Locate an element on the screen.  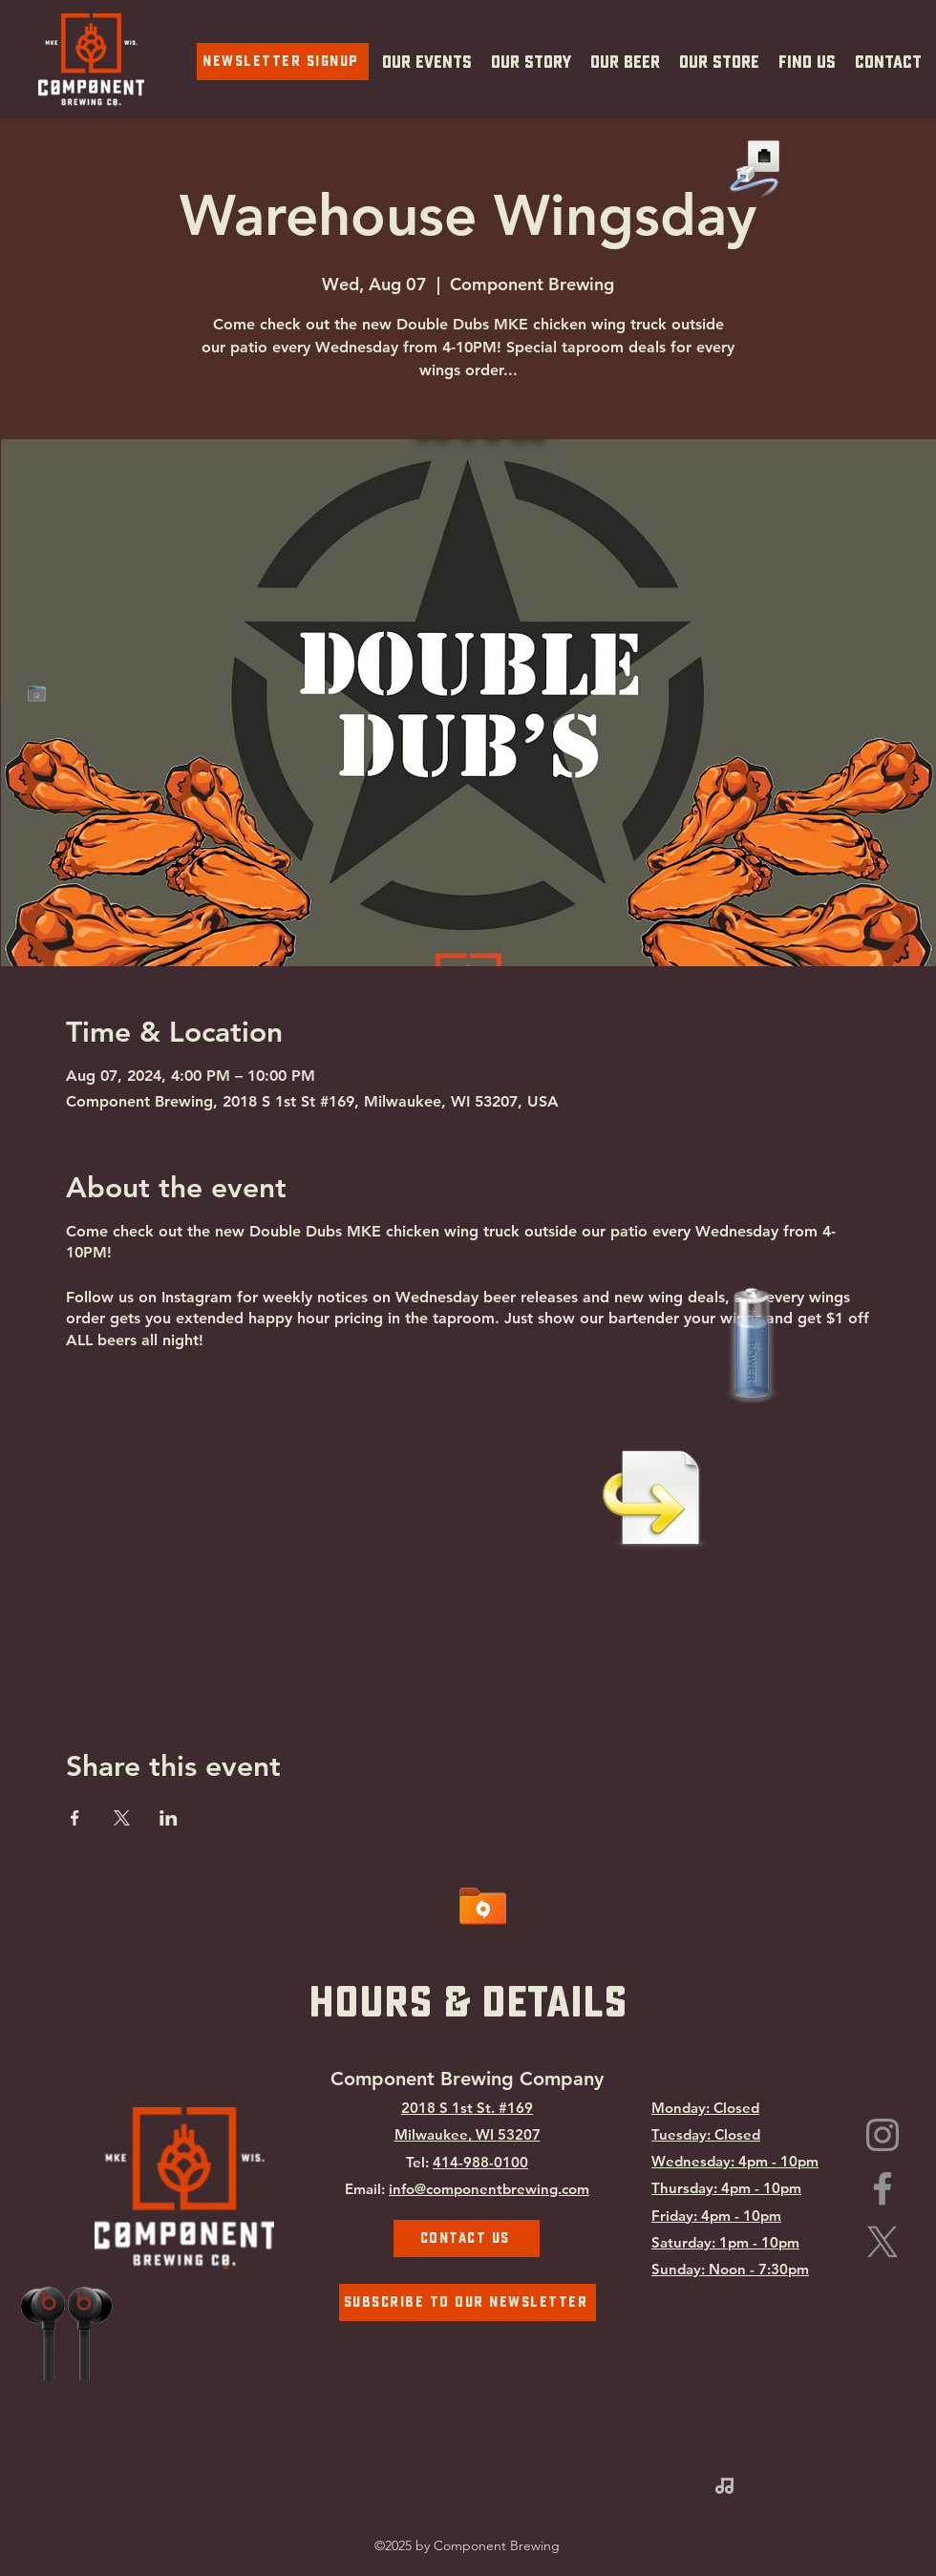
open your music folder is located at coordinates (725, 2485).